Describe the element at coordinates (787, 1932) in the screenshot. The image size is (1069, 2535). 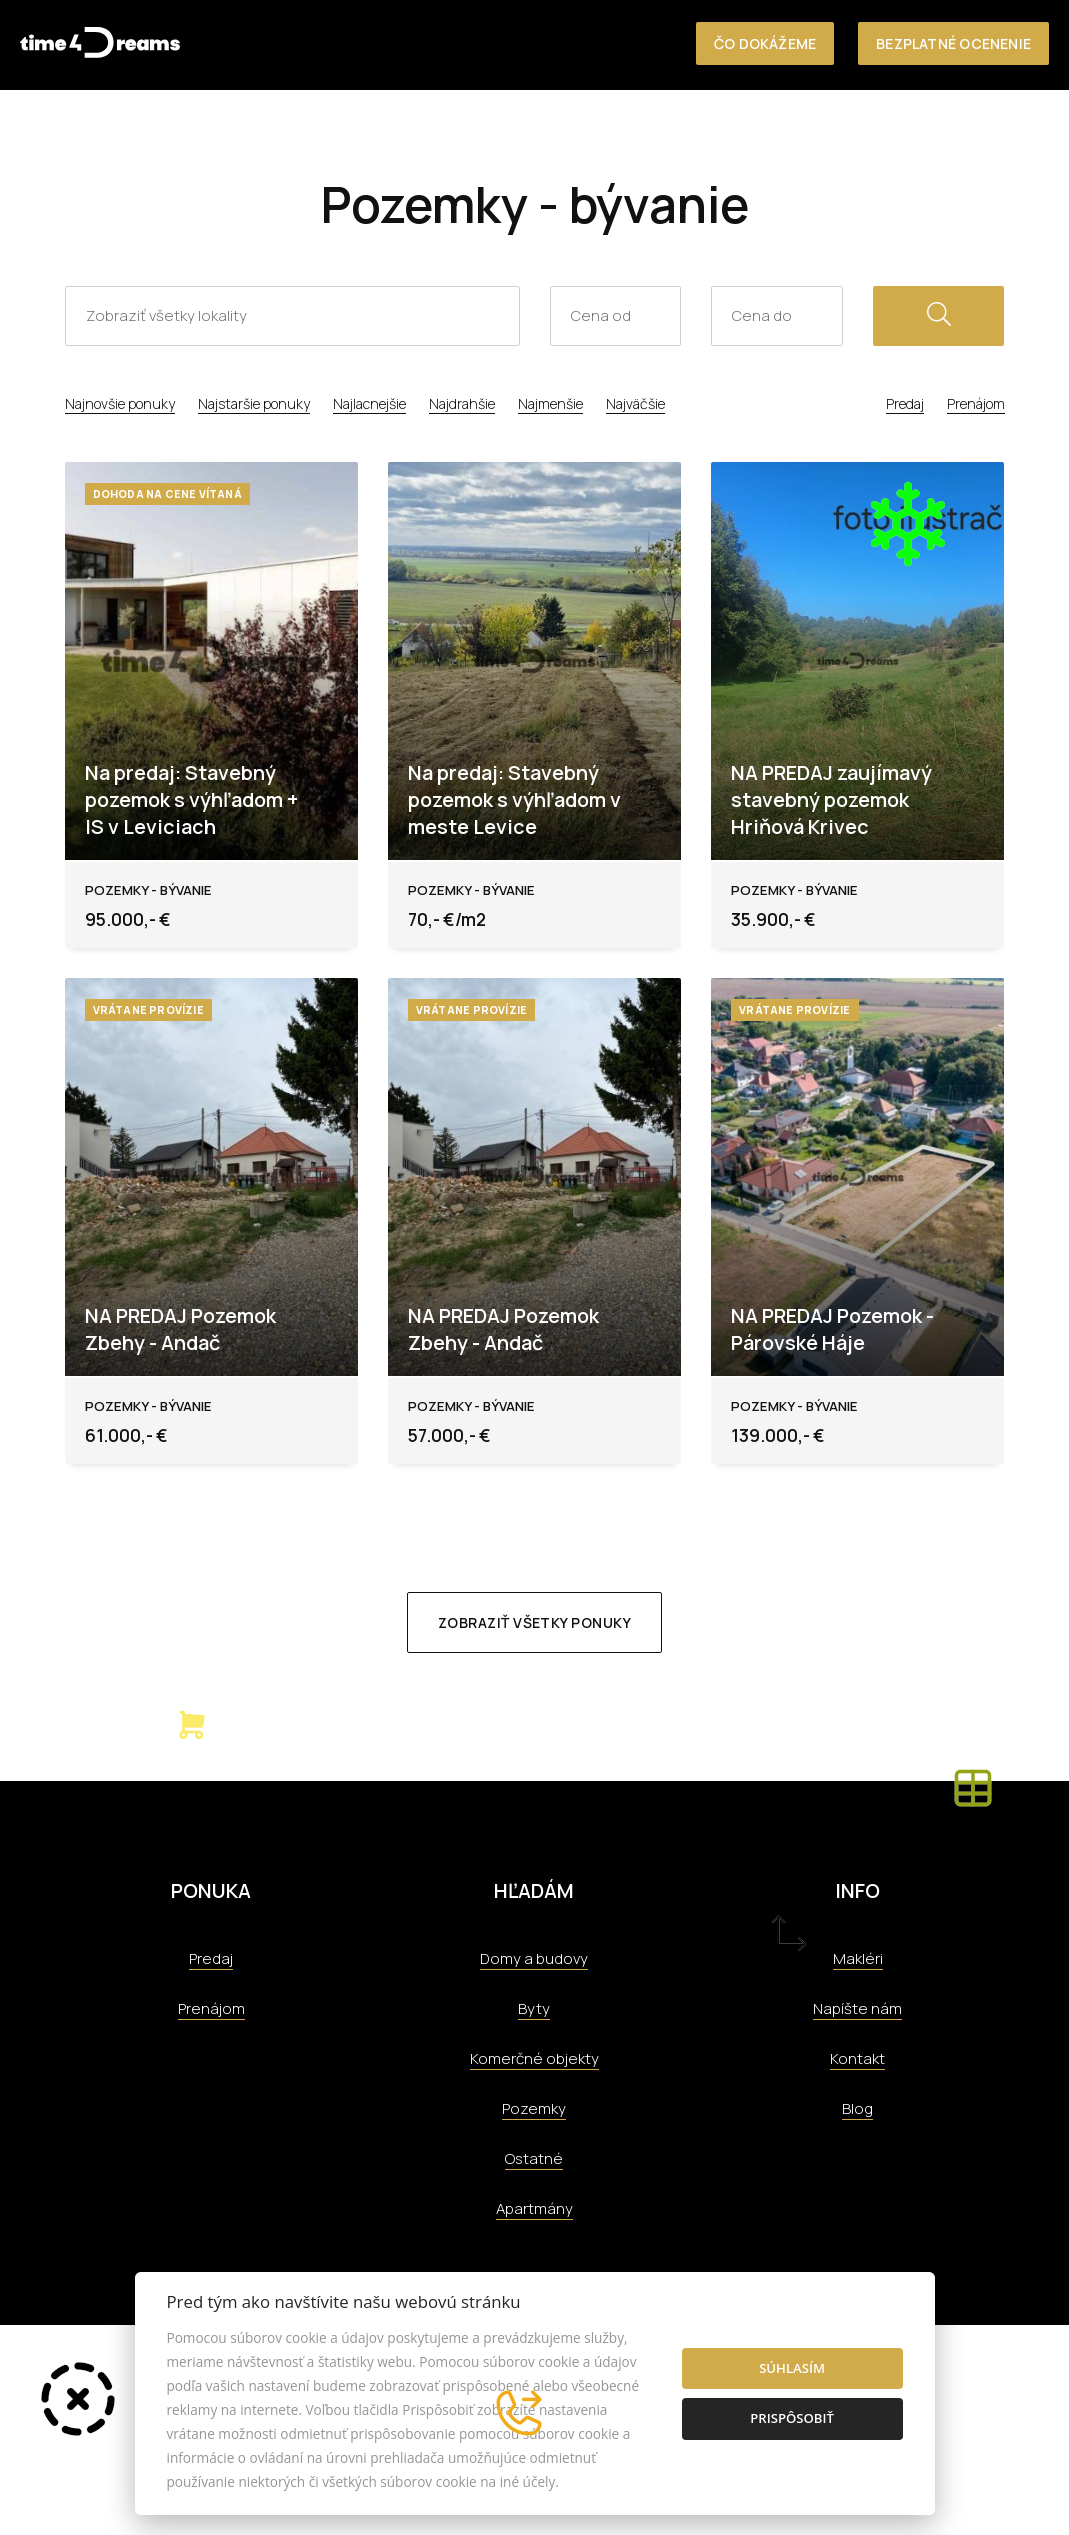
I see `vector path with two anchor points` at that location.